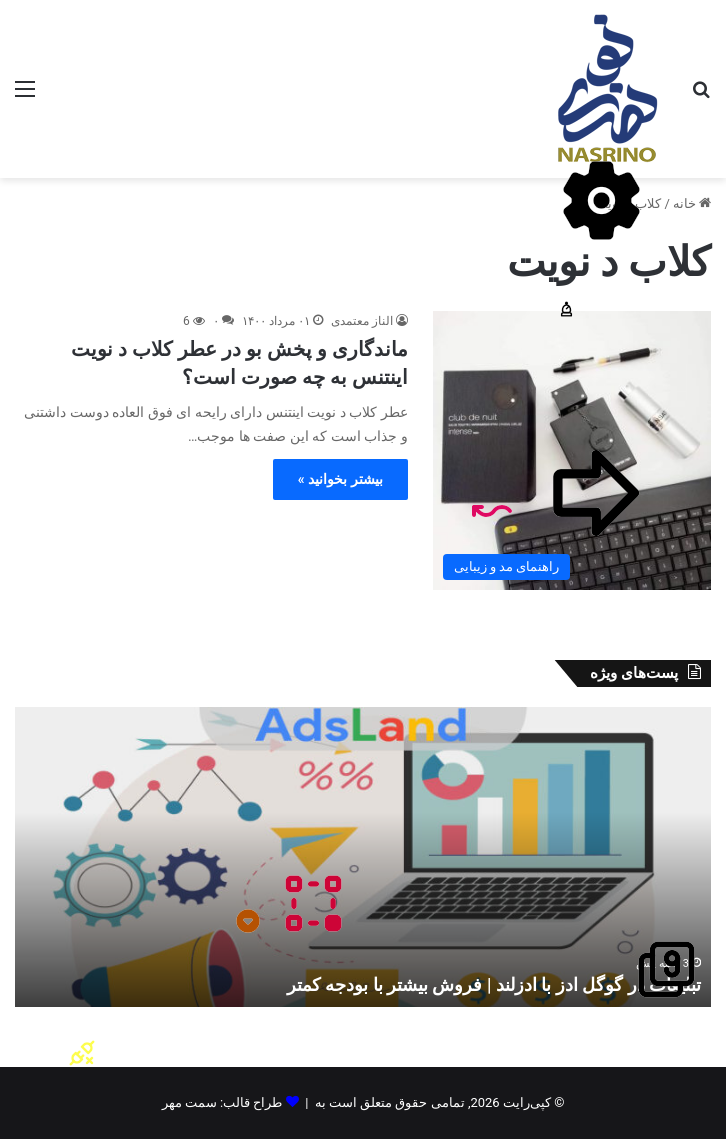 The height and width of the screenshot is (1139, 726). Describe the element at coordinates (313, 903) in the screenshot. I see `set transform anchor to bottom-right corner` at that location.